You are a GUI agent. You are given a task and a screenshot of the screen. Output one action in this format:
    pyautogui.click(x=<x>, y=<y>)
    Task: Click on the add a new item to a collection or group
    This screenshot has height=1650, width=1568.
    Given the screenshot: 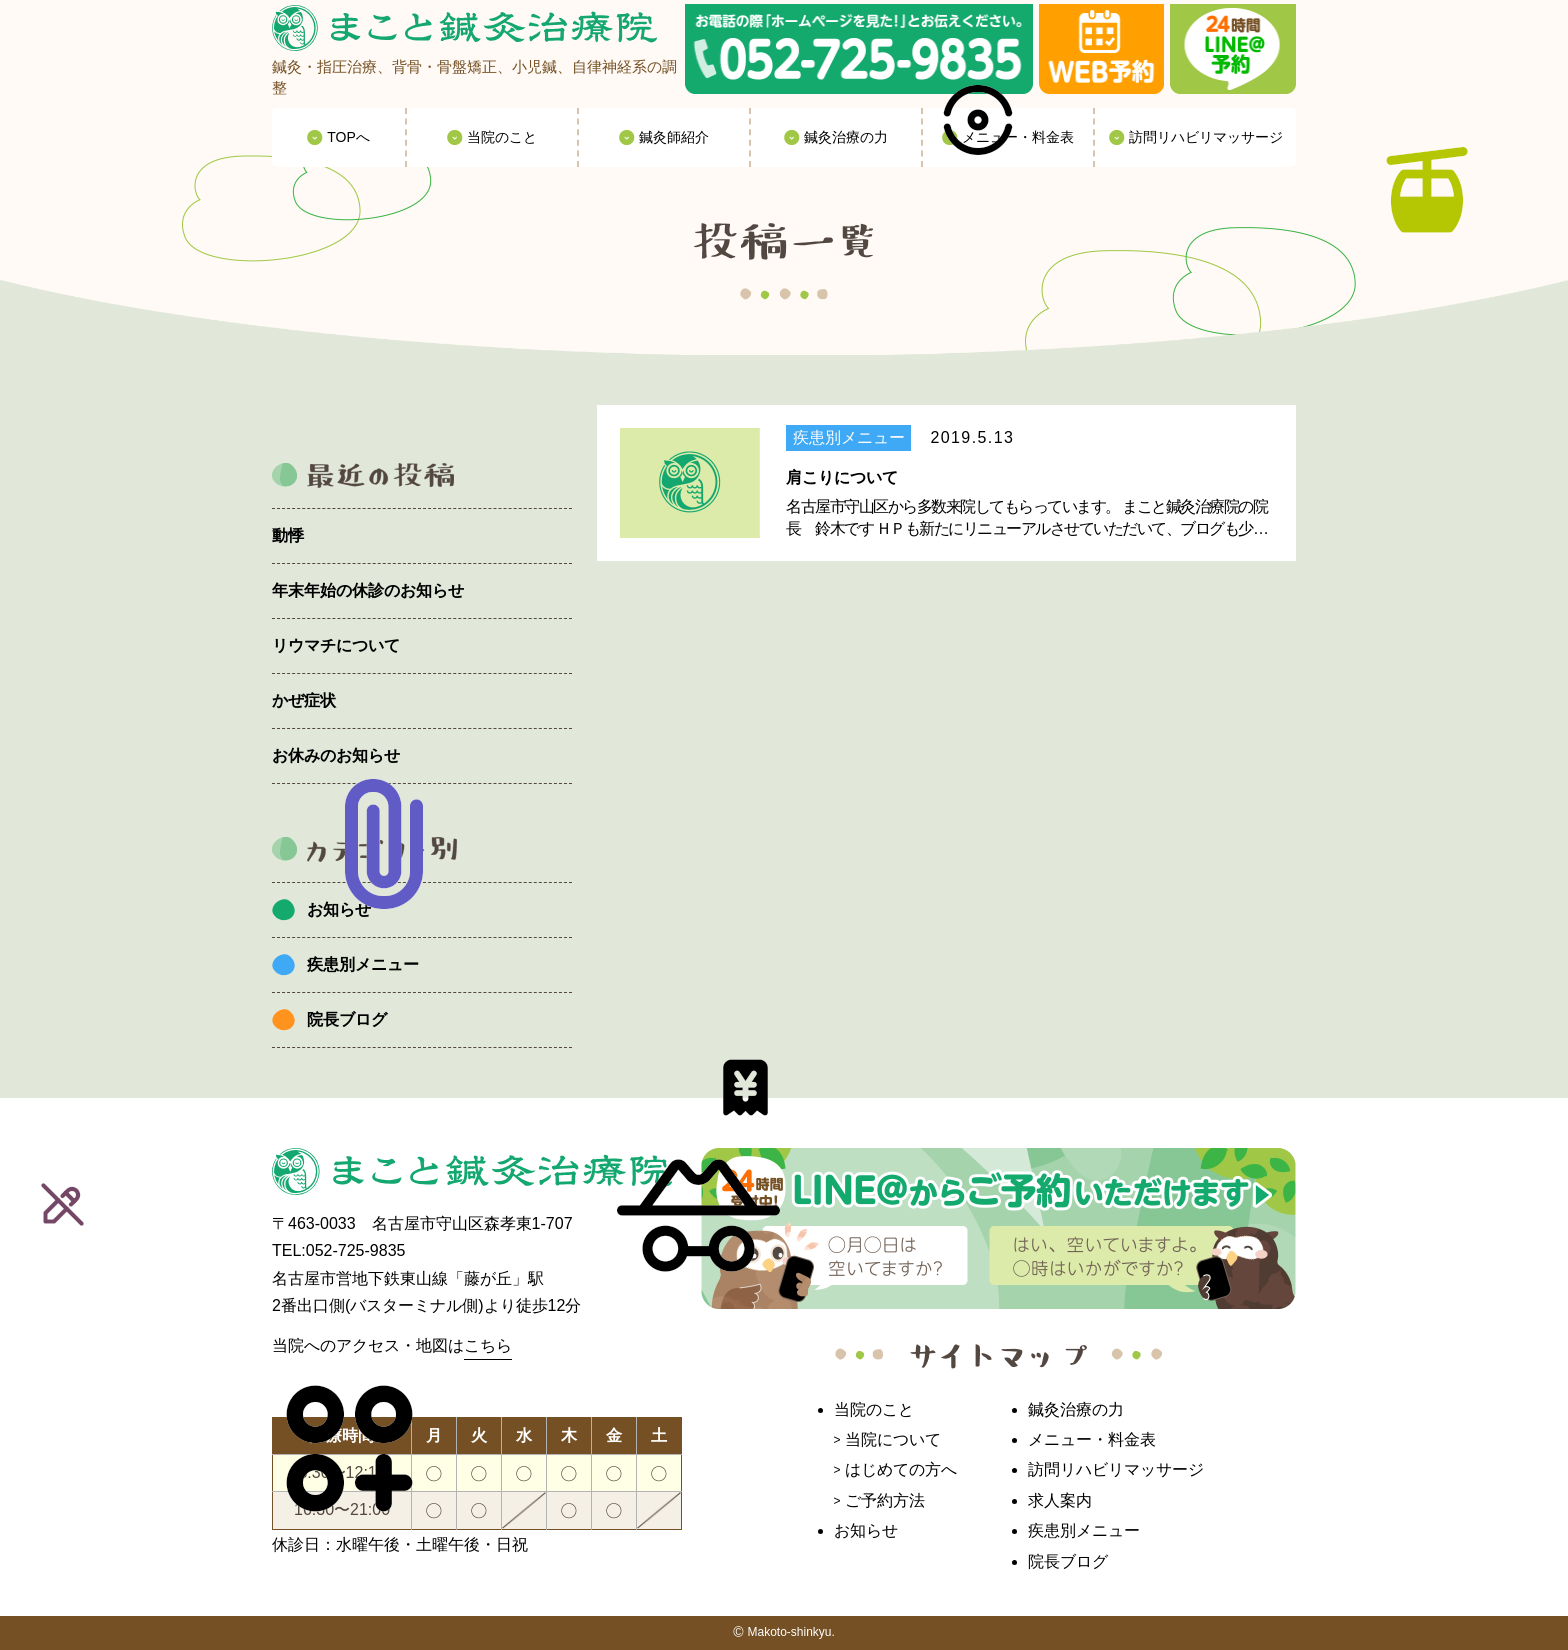 What is the action you would take?
    pyautogui.click(x=349, y=1448)
    